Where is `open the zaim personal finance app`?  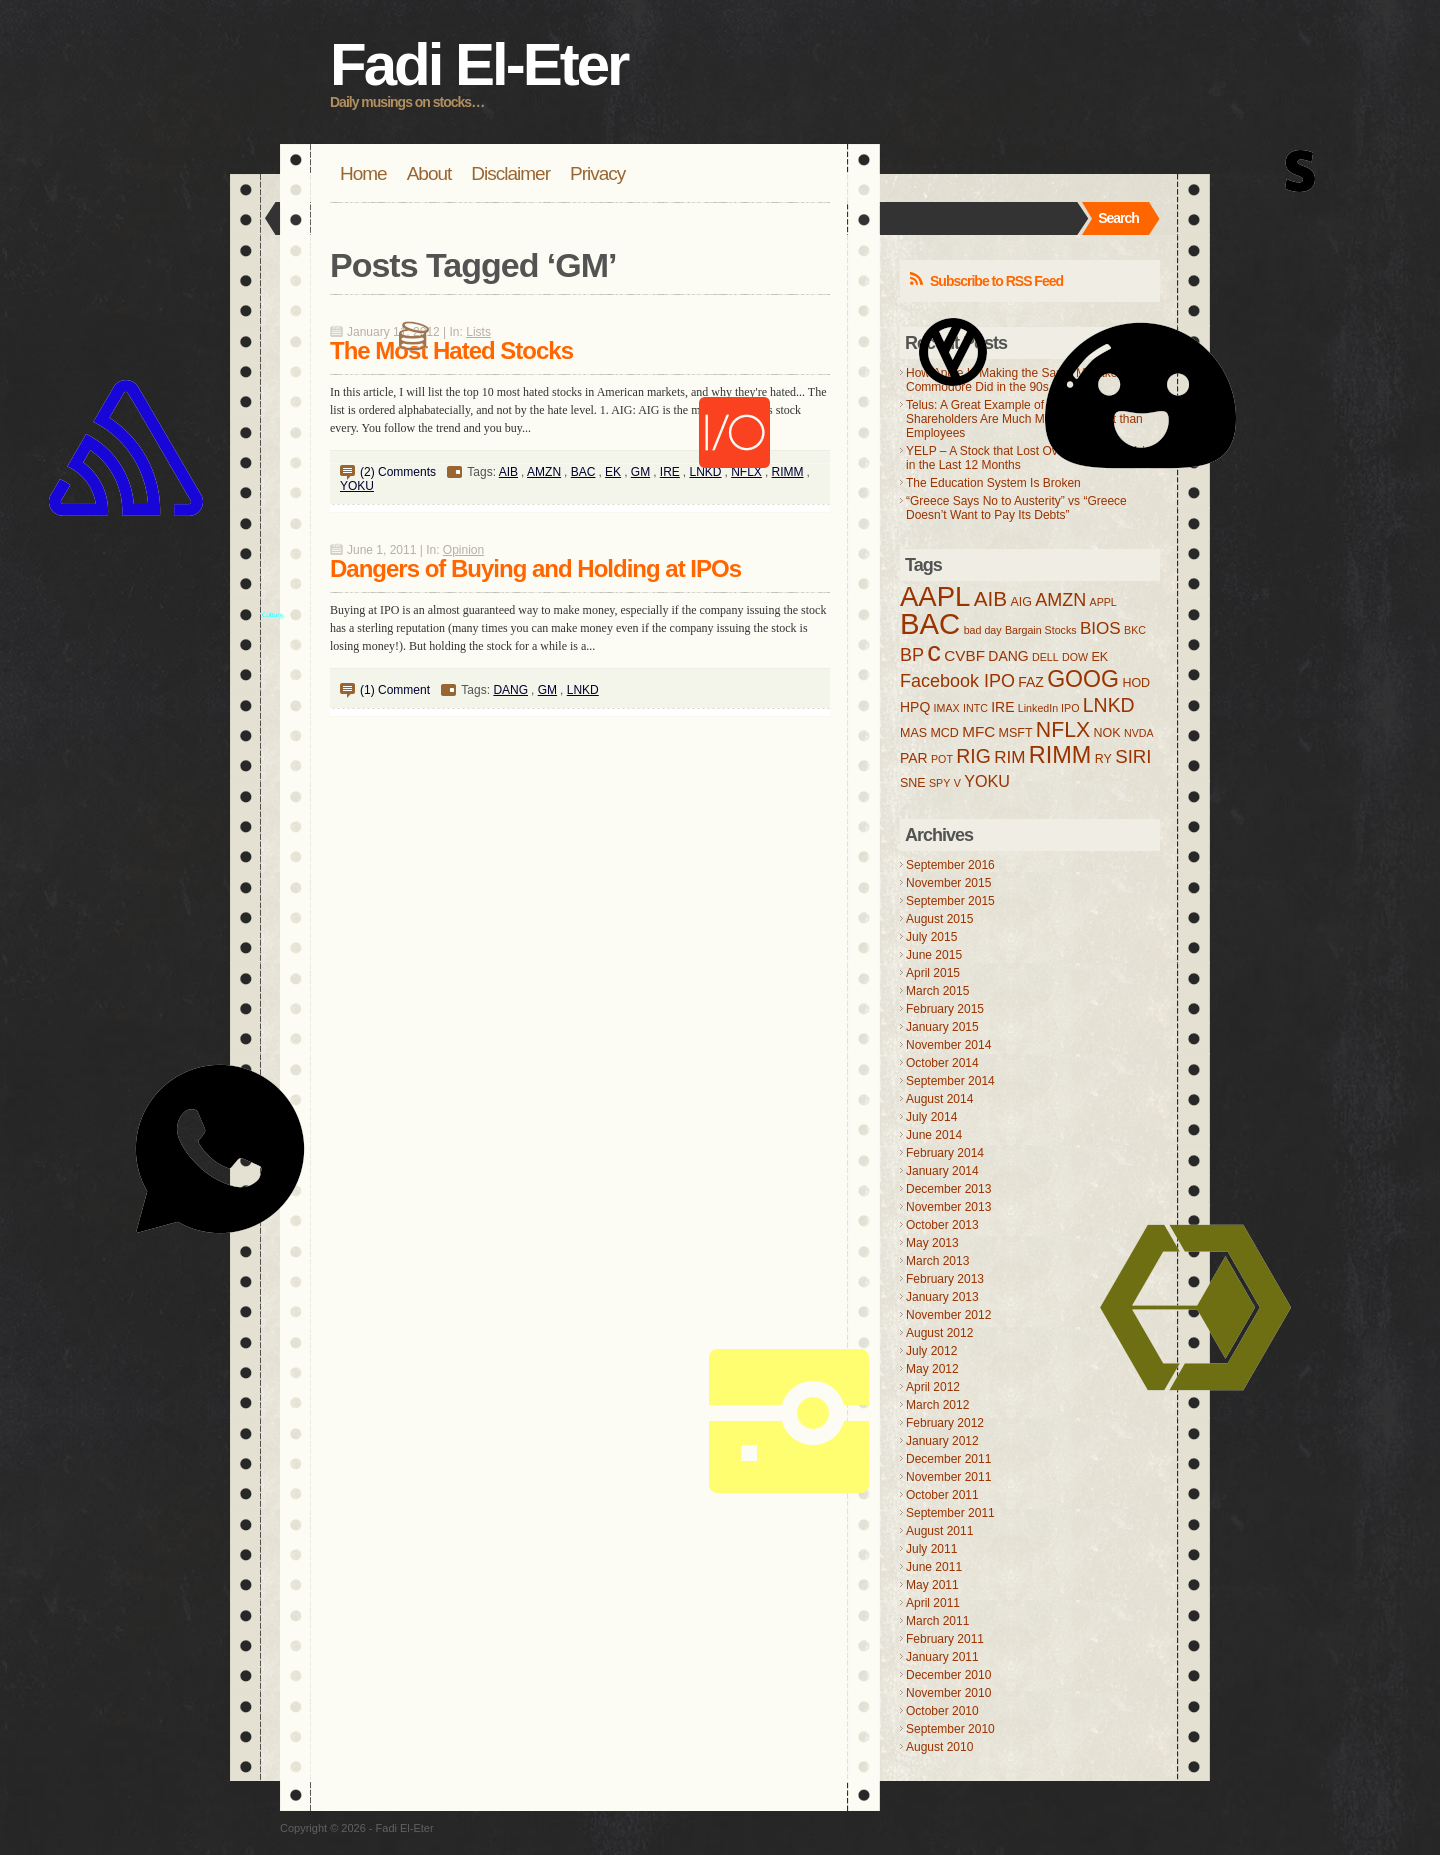 open the zaim personal finance app is located at coordinates (414, 336).